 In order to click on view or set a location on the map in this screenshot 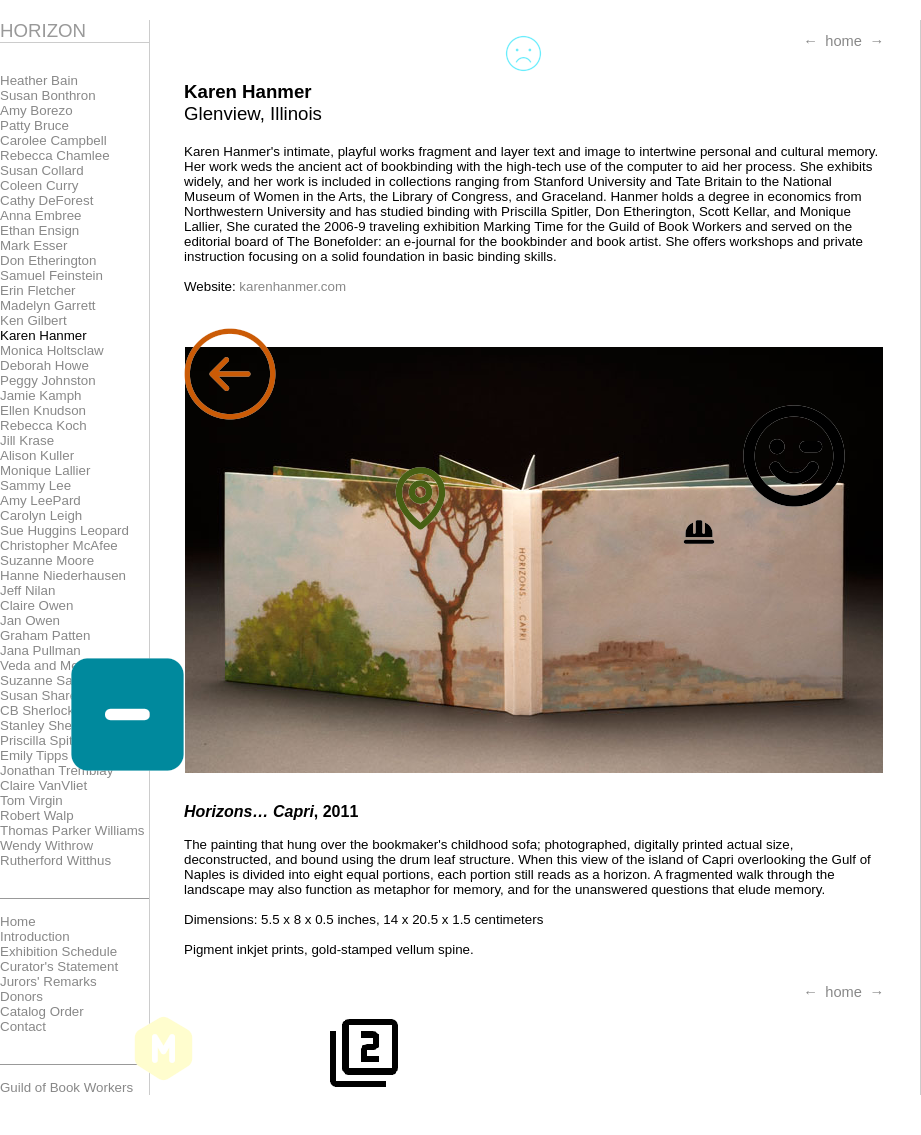, I will do `click(420, 498)`.